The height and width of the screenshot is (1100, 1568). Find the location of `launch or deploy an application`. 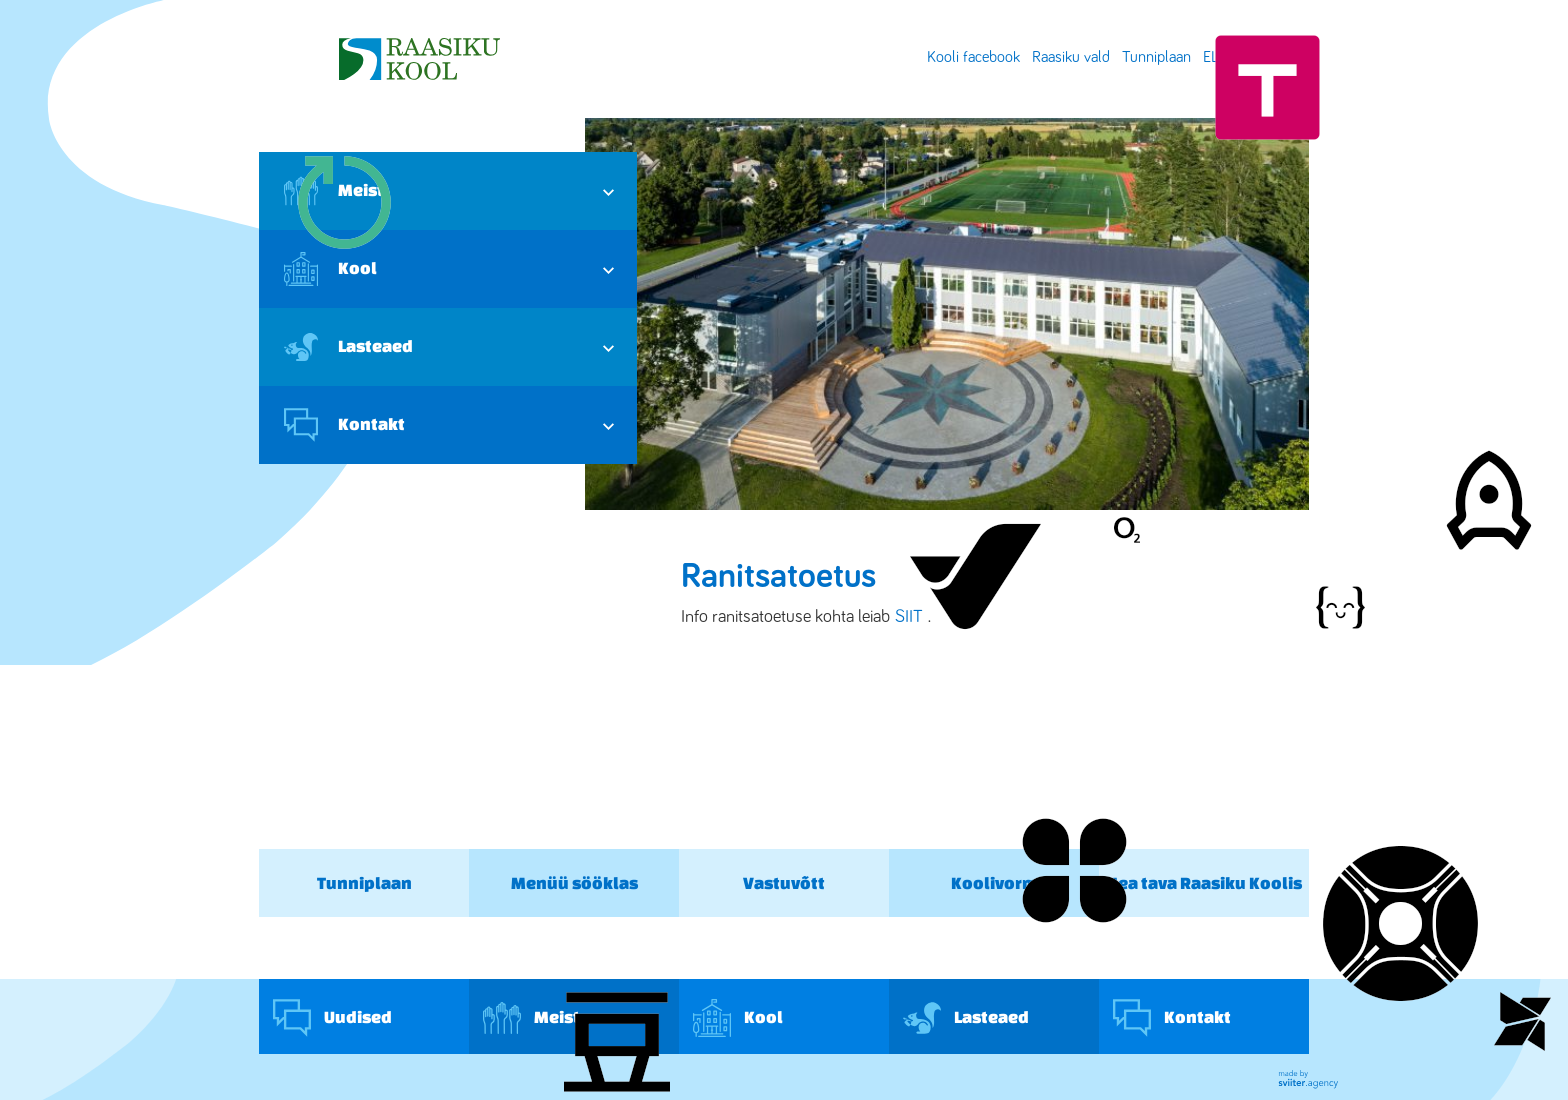

launch or deploy an application is located at coordinates (1489, 499).